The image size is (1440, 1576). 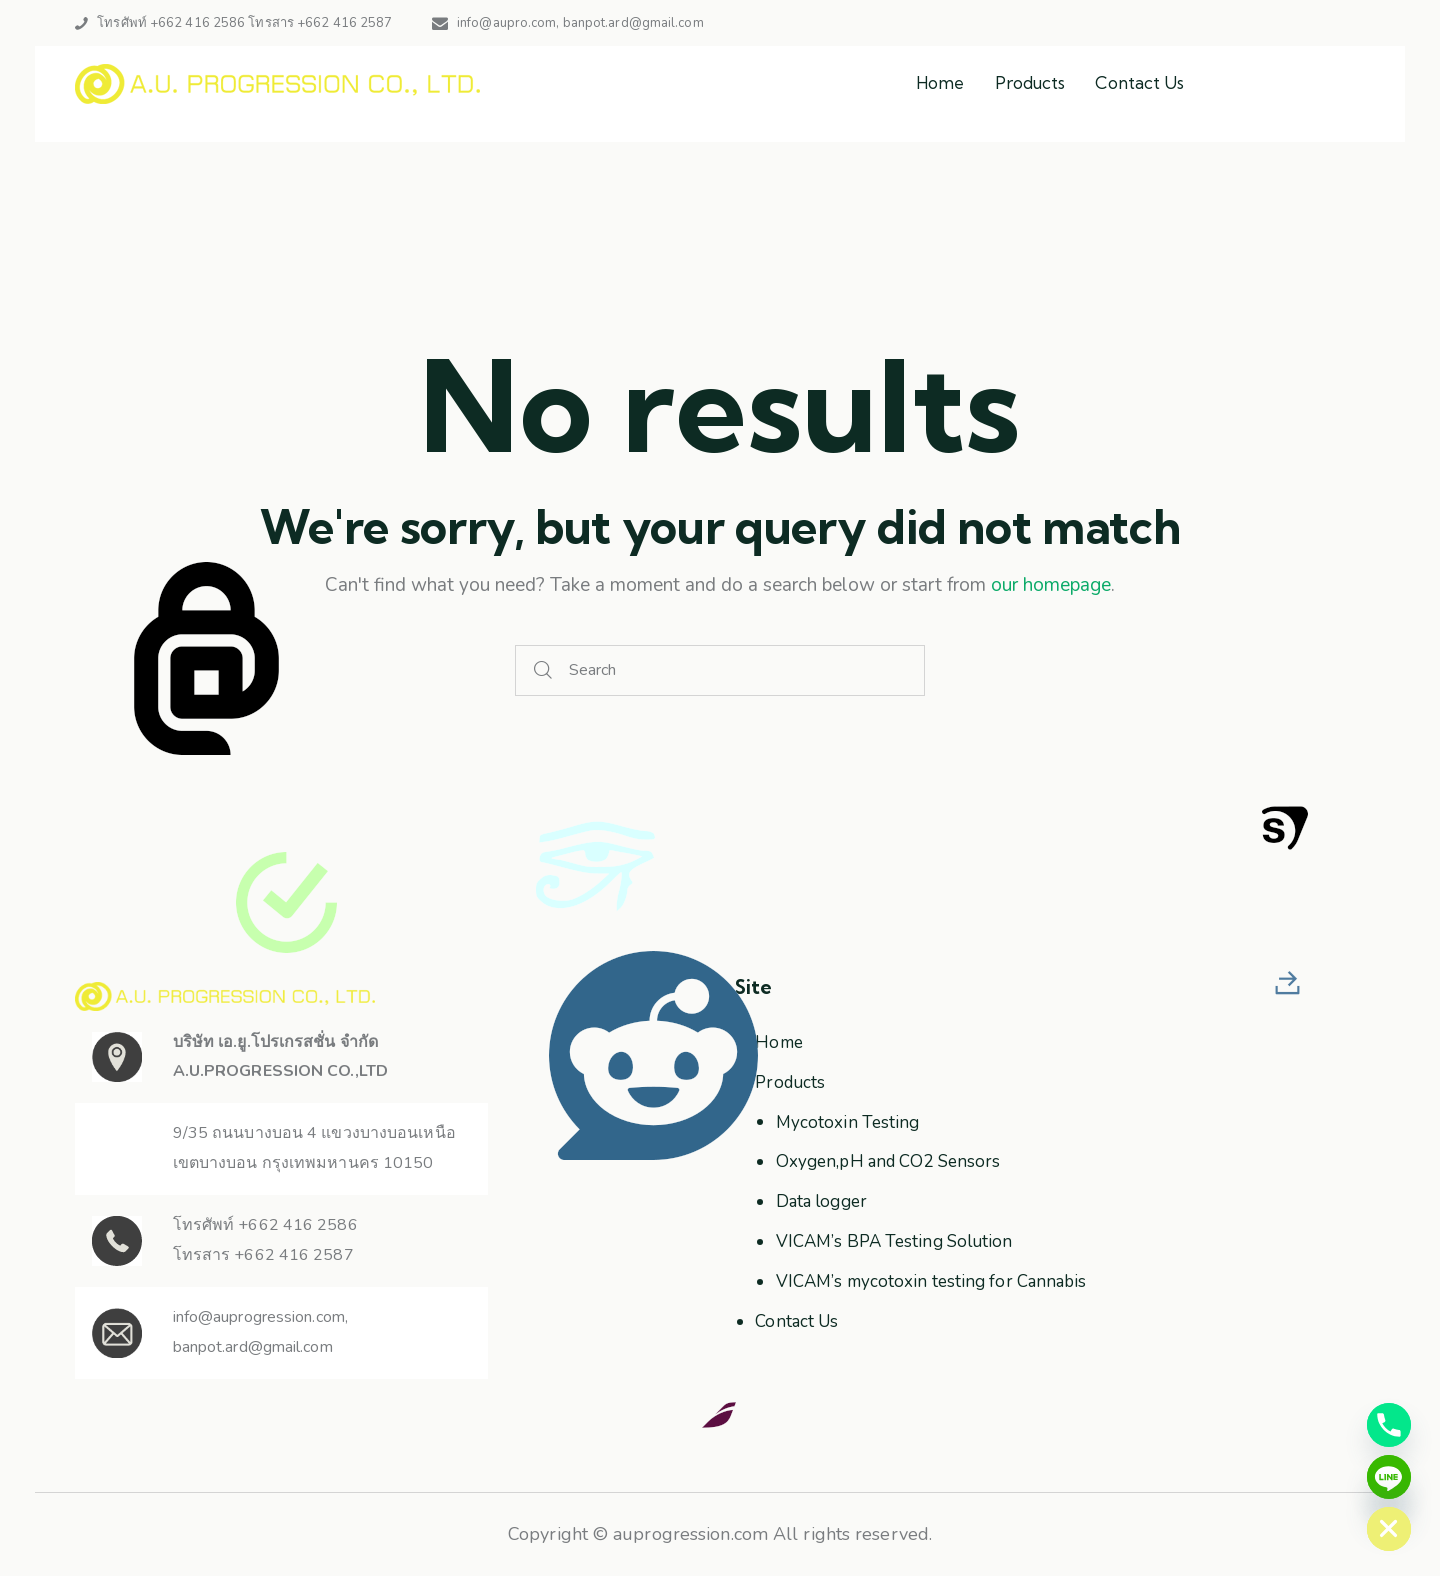 I want to click on share content to another app or person, so click(x=1287, y=983).